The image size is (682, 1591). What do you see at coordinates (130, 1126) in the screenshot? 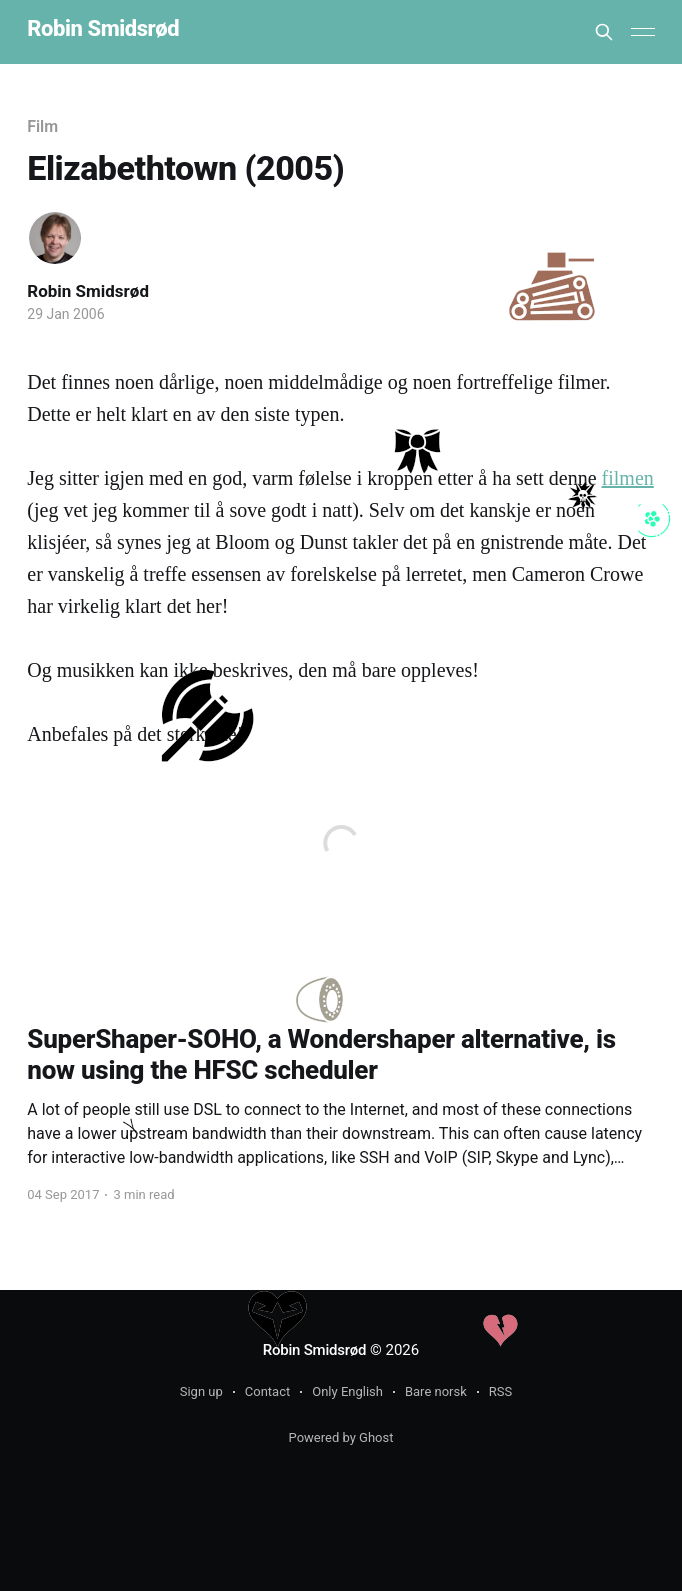
I see `dowsing or divination tool in a game interface` at bounding box center [130, 1126].